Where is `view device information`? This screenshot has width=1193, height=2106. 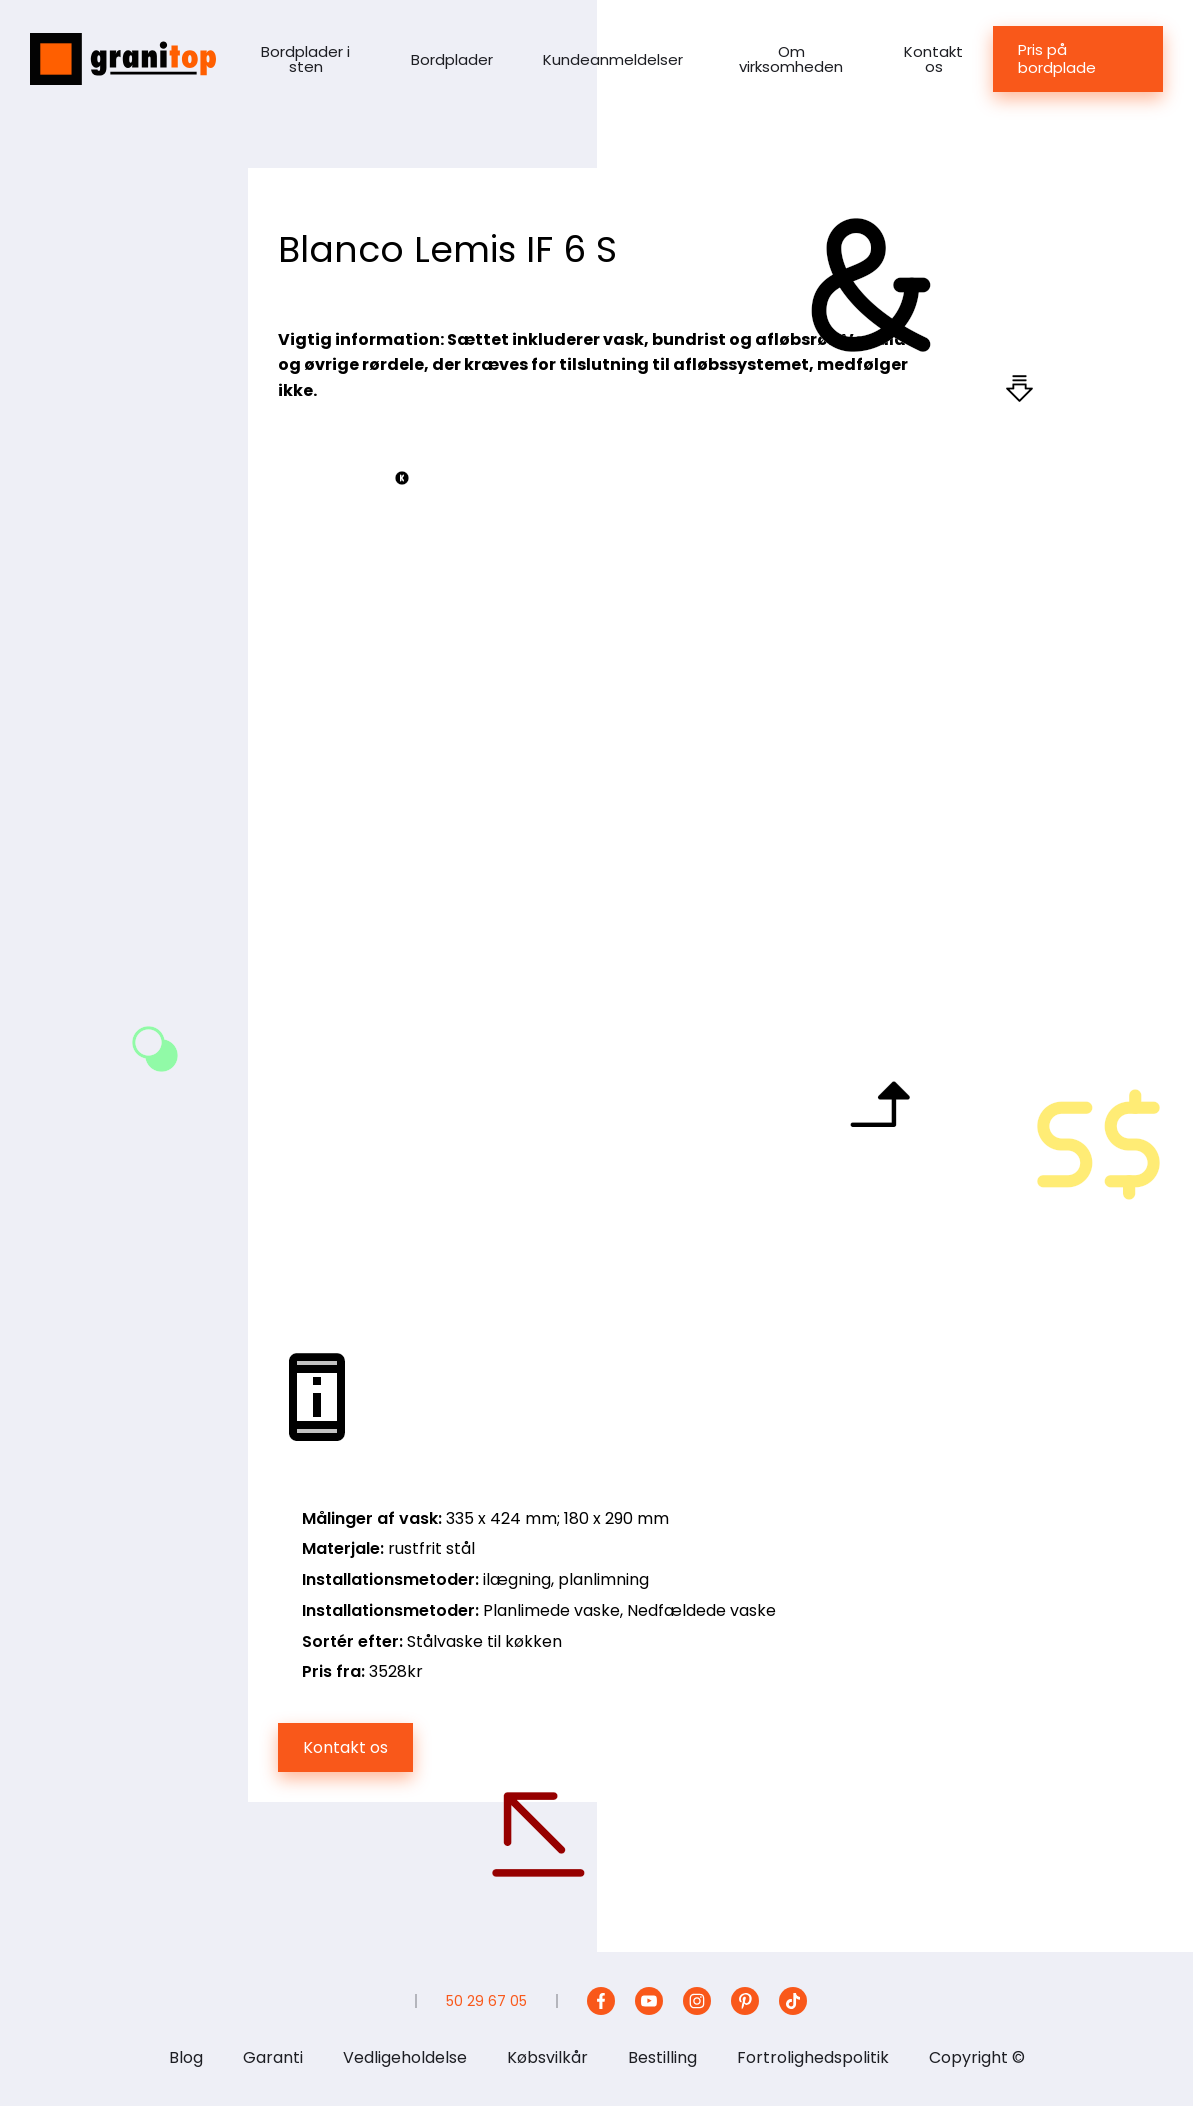 view device information is located at coordinates (317, 1397).